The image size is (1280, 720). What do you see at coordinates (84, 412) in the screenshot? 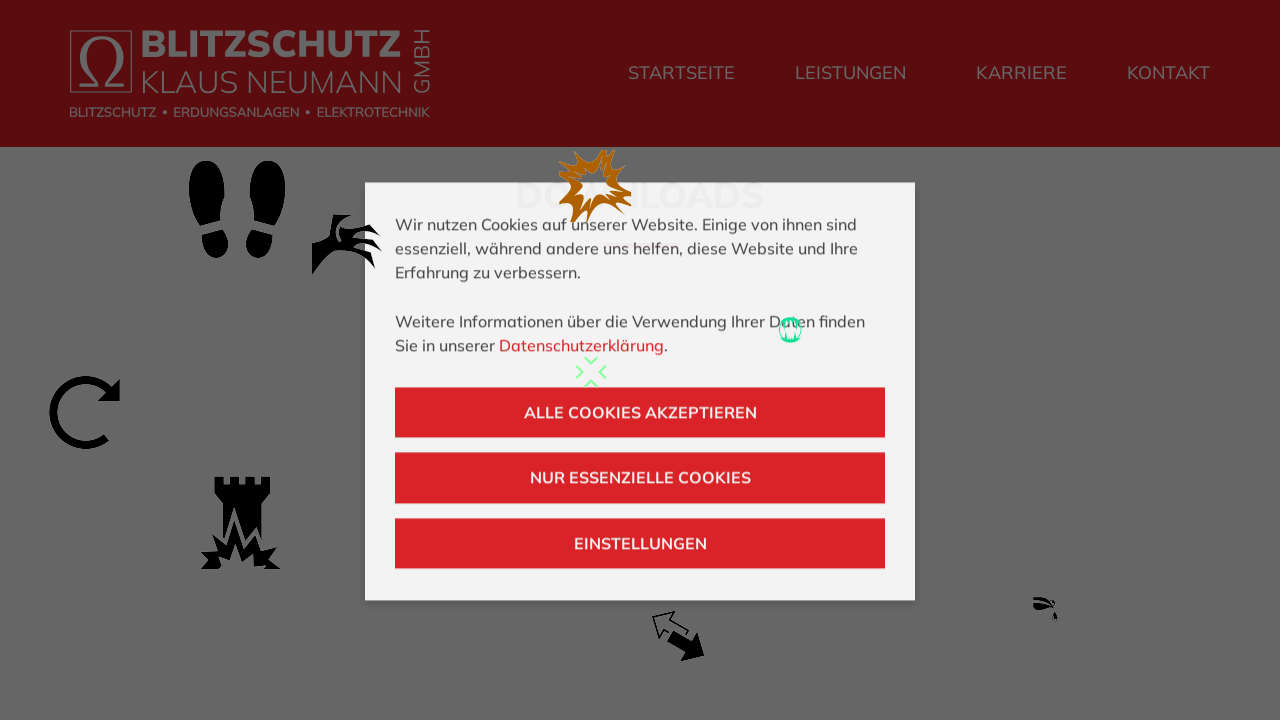
I see `rotate object clockwise` at bounding box center [84, 412].